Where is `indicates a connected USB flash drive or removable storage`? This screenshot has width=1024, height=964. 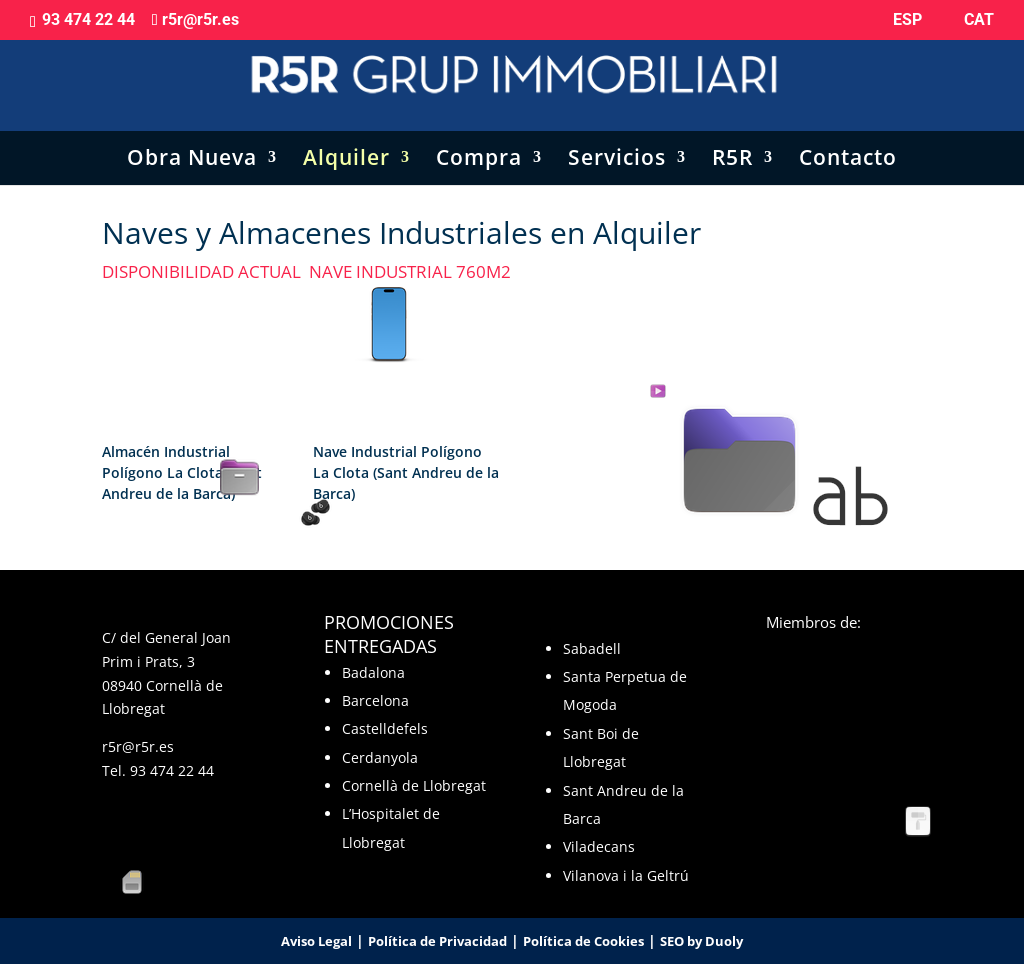
indicates a connected USB flash drive or removable storage is located at coordinates (132, 882).